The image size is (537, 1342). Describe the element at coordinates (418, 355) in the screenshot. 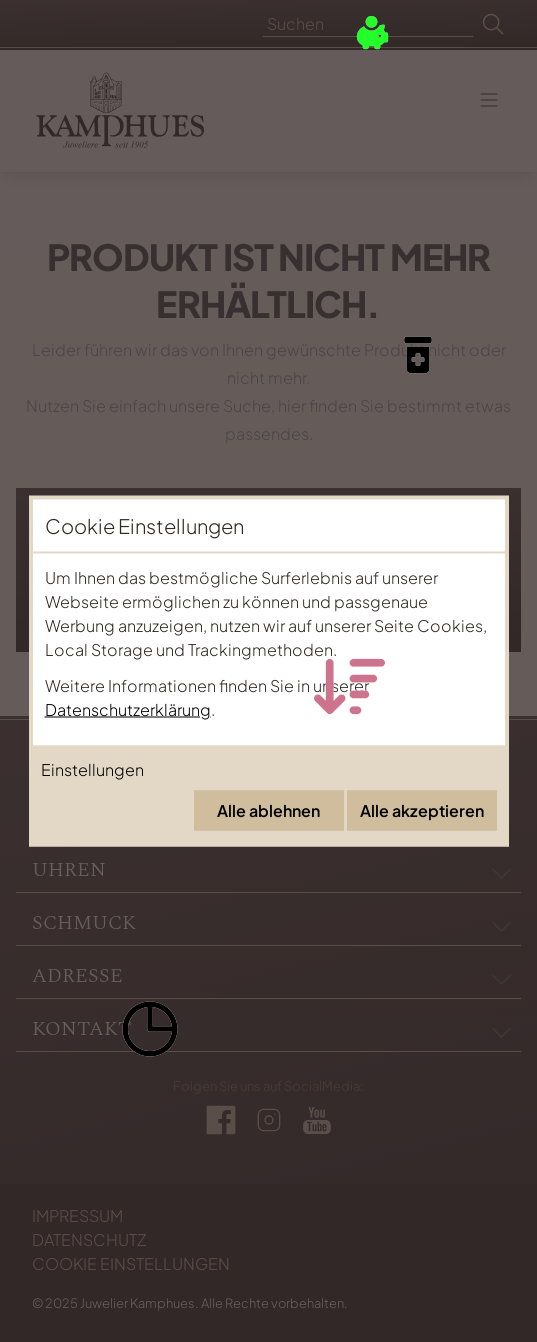

I see `view prescription or medication details` at that location.